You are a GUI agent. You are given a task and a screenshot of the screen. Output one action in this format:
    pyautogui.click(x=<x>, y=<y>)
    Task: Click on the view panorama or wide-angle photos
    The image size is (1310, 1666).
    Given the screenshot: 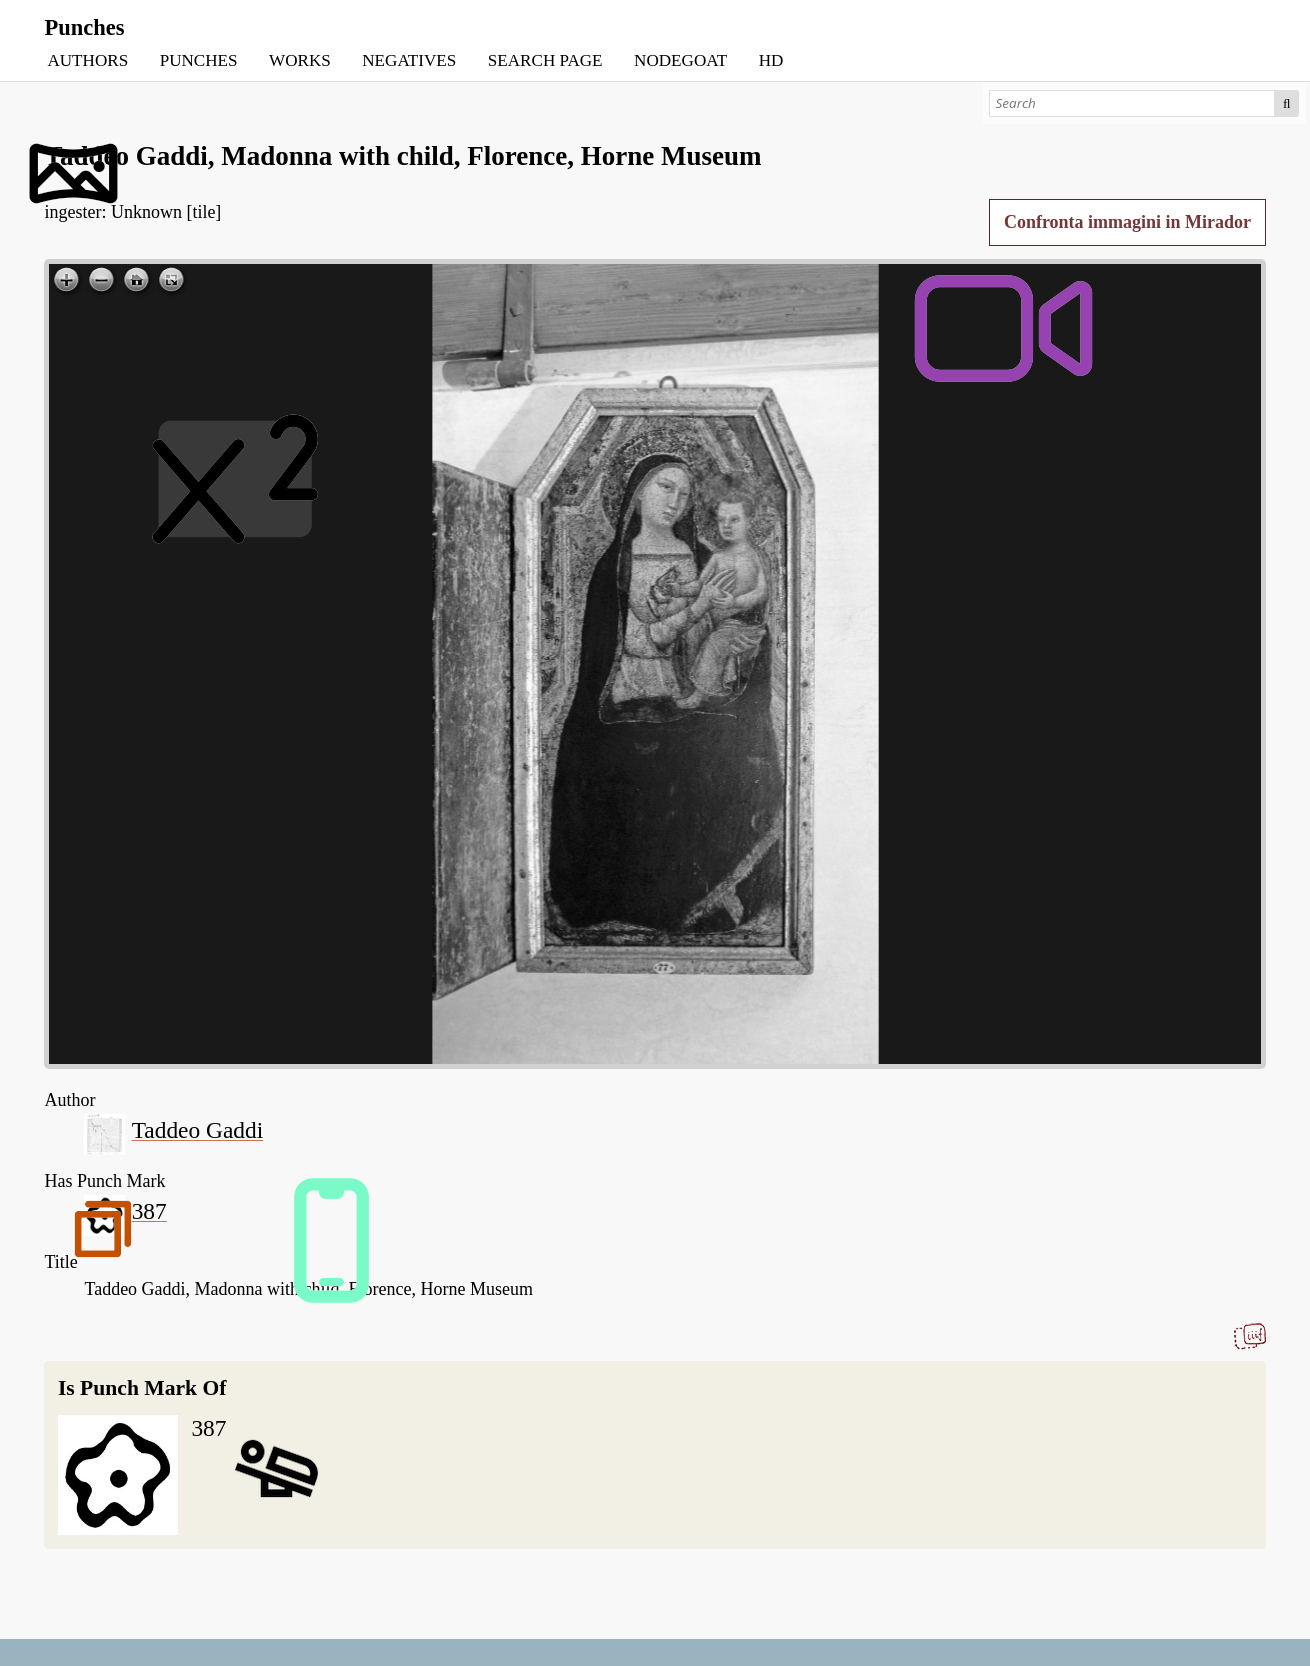 What is the action you would take?
    pyautogui.click(x=73, y=173)
    